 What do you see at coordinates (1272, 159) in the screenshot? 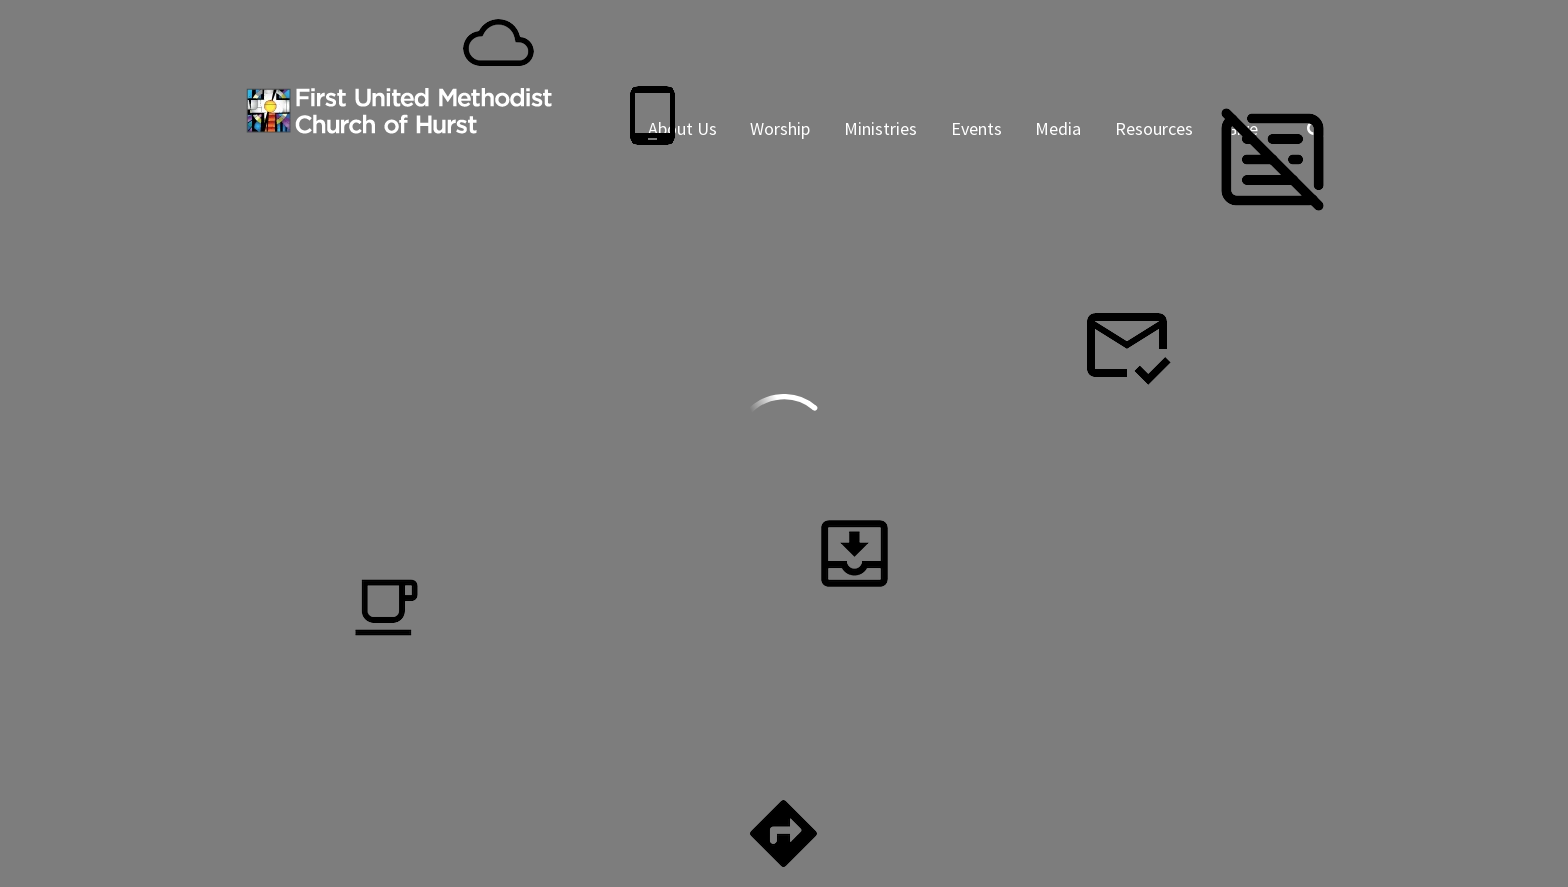
I see `article or document unavailable` at bounding box center [1272, 159].